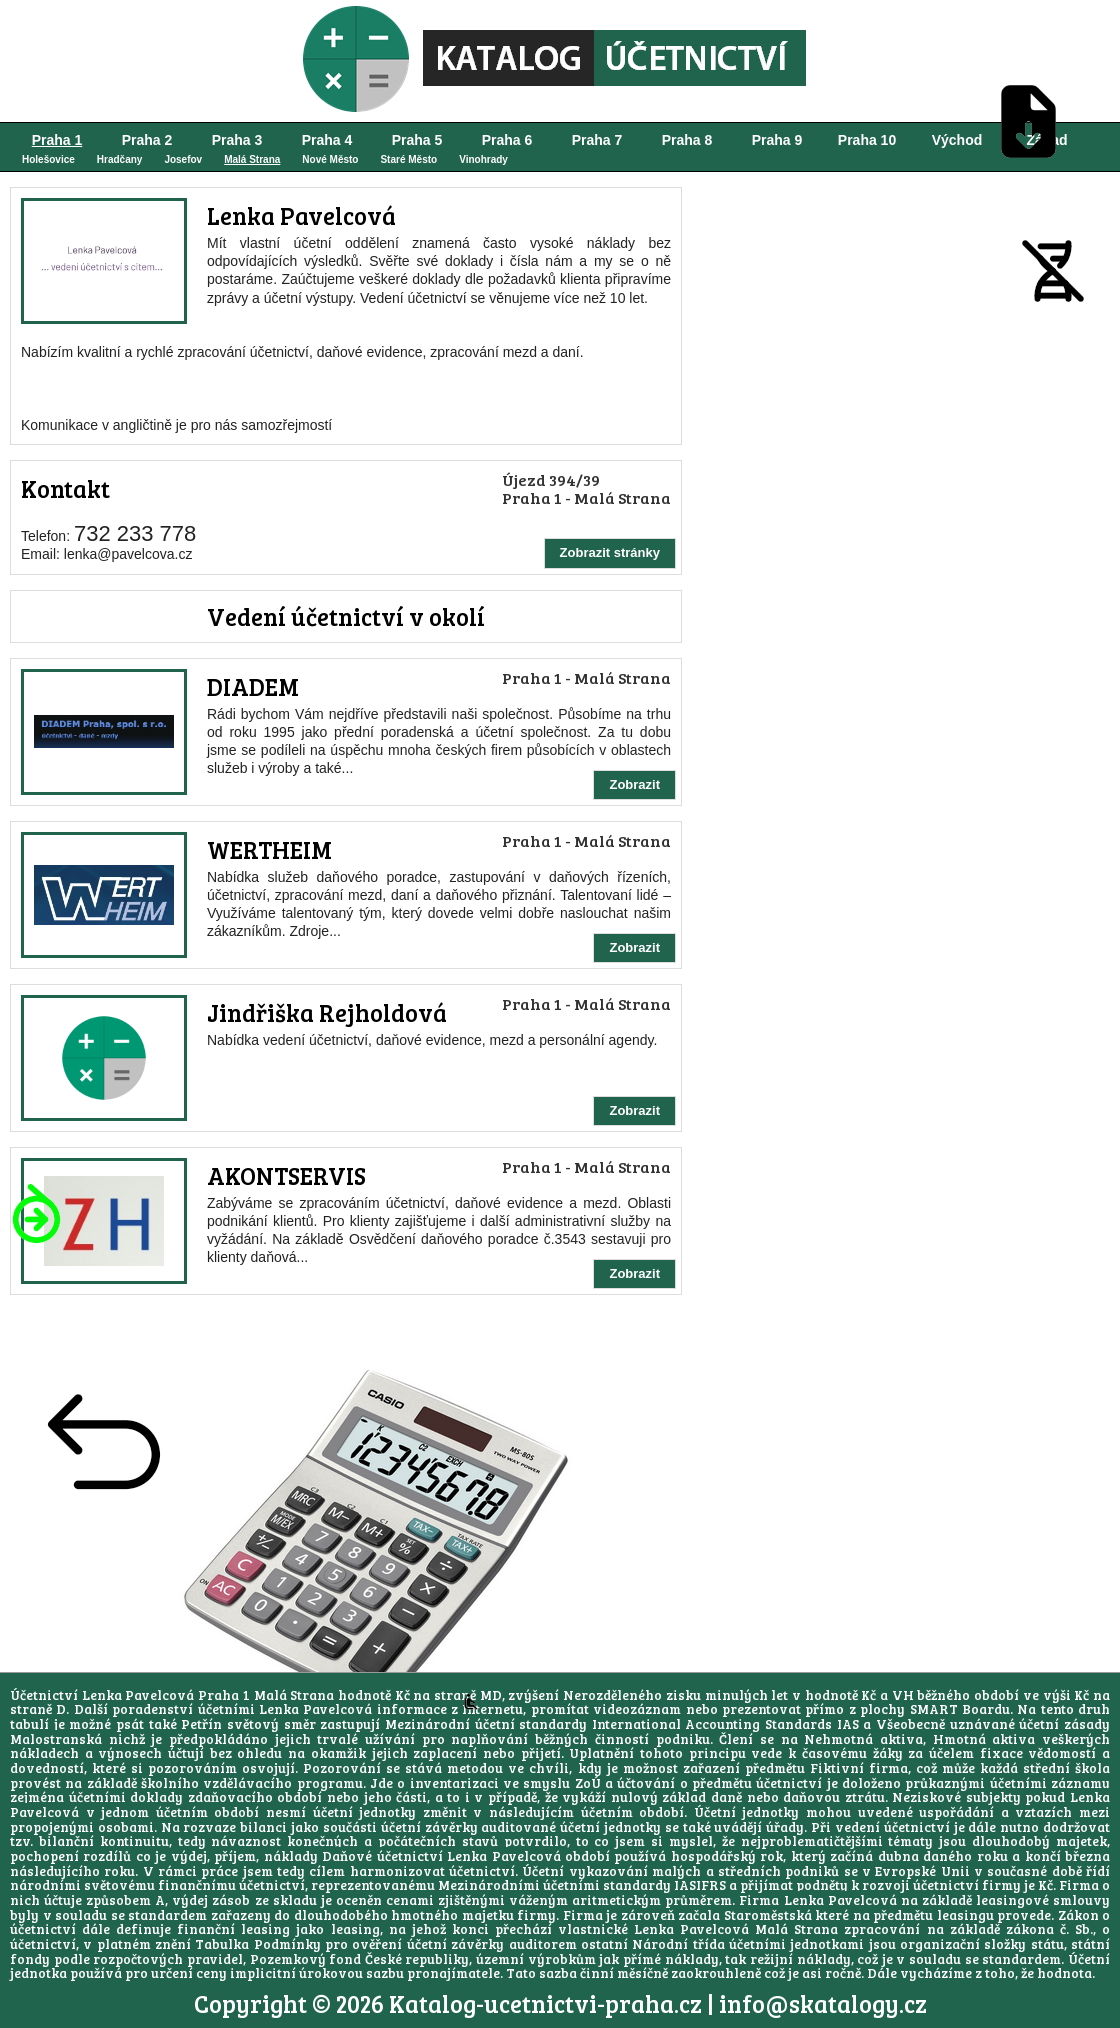  Describe the element at coordinates (471, 1702) in the screenshot. I see `indicates seat recline is available` at that location.